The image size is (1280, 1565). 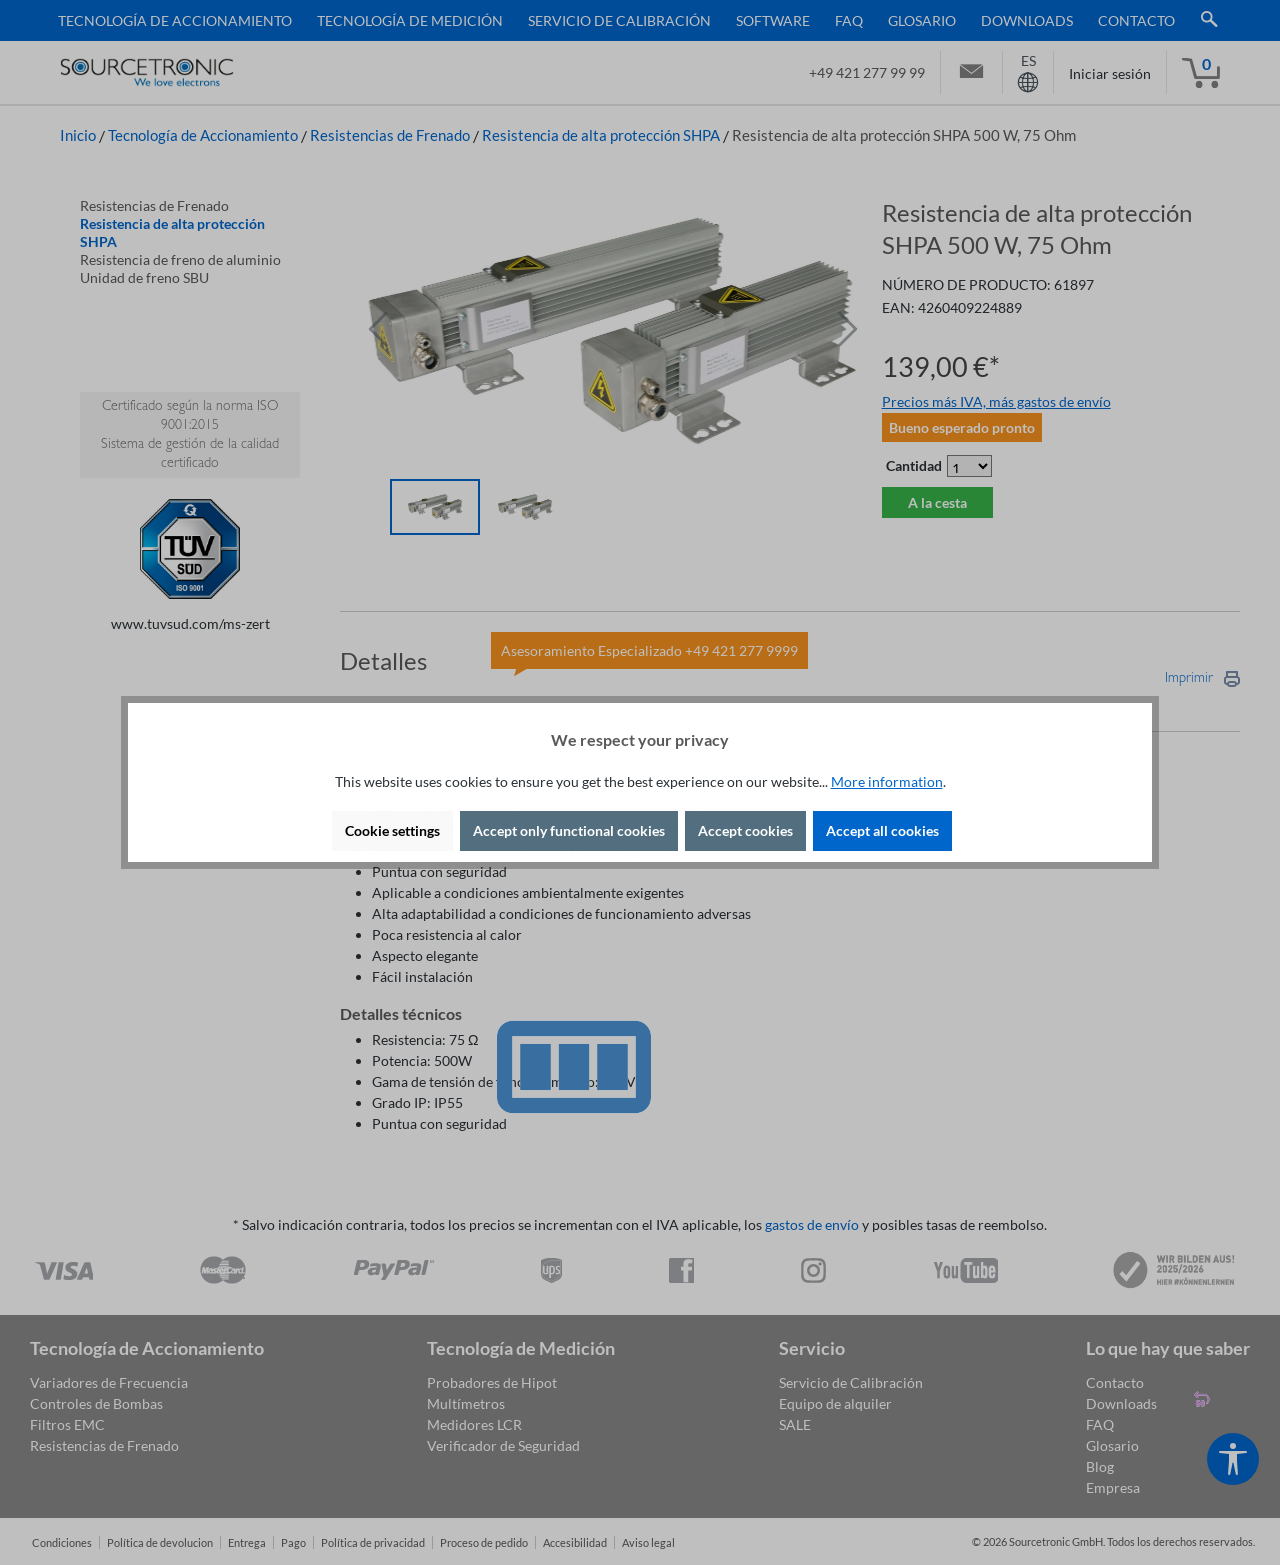 I want to click on rewind 60 seconds, so click(x=1201, y=1399).